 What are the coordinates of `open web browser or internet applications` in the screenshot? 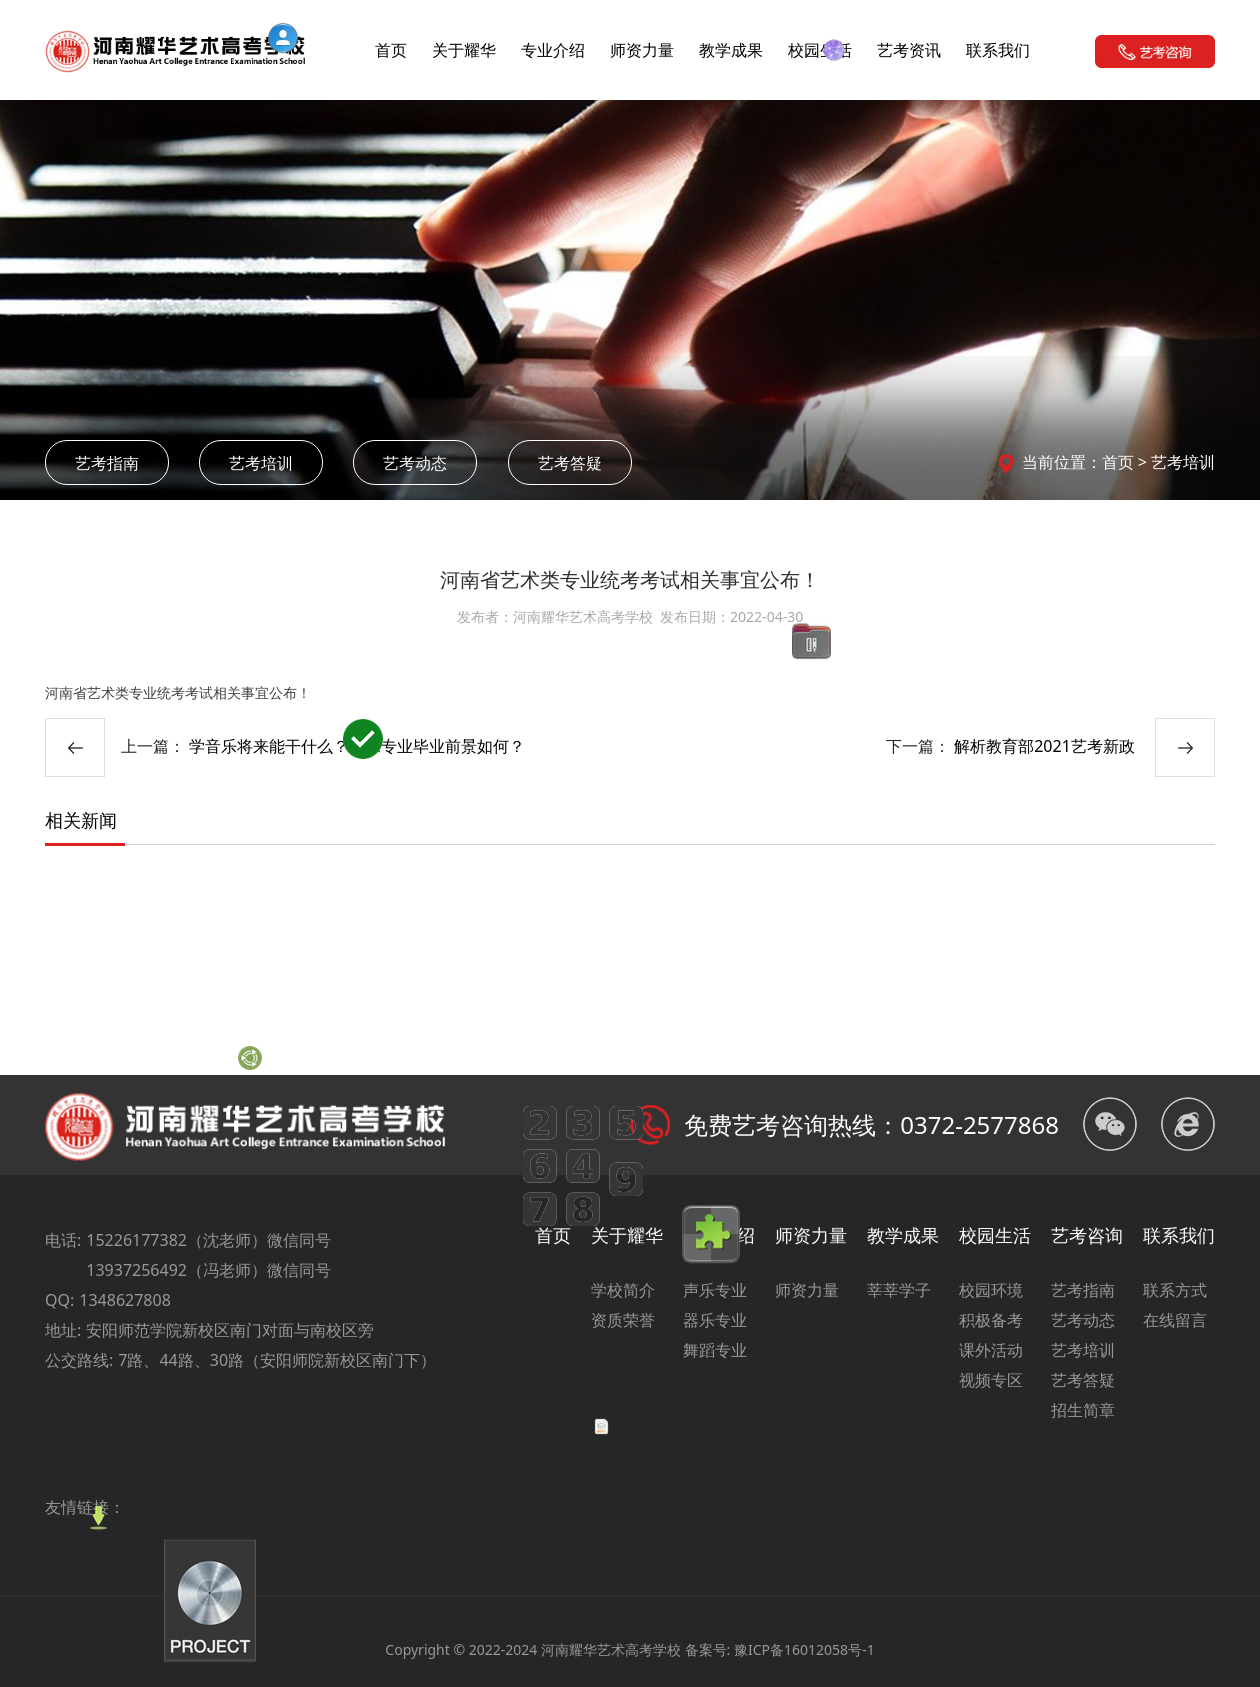 It's located at (834, 50).